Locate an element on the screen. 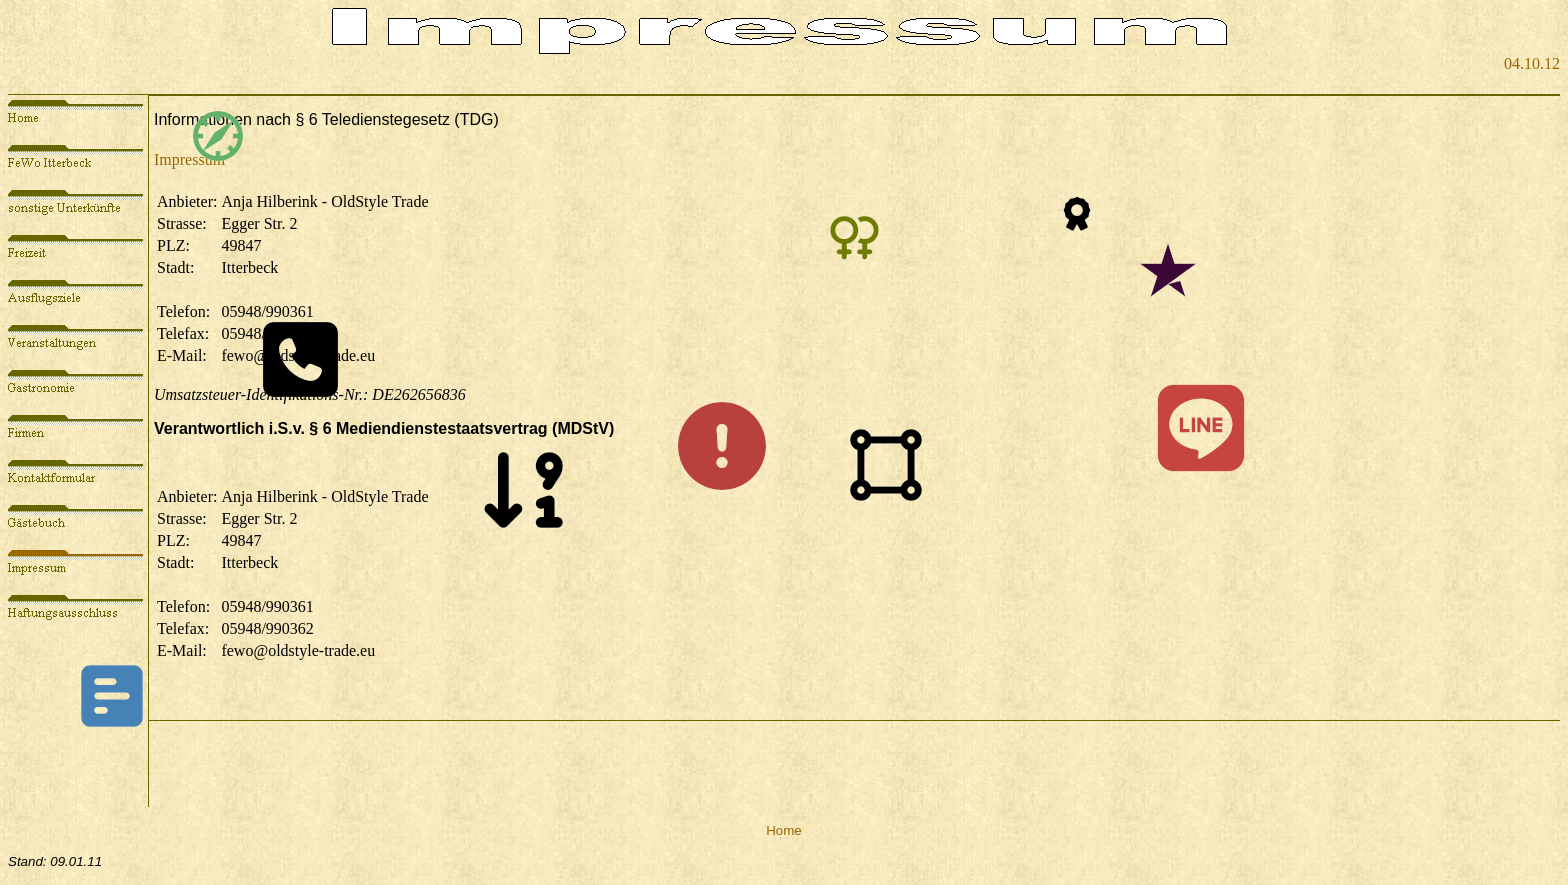  open the LINE messaging app is located at coordinates (1201, 428).